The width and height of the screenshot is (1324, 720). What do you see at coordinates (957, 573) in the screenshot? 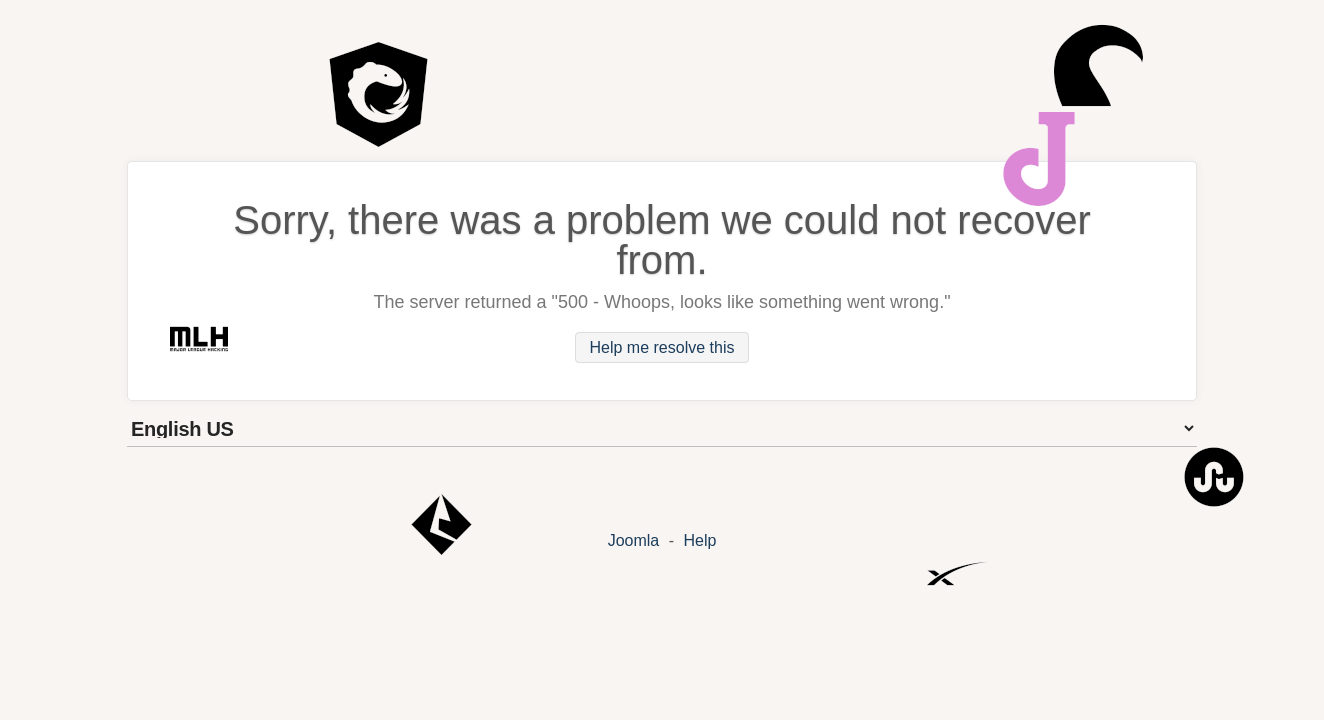
I see `spacex company logo` at bounding box center [957, 573].